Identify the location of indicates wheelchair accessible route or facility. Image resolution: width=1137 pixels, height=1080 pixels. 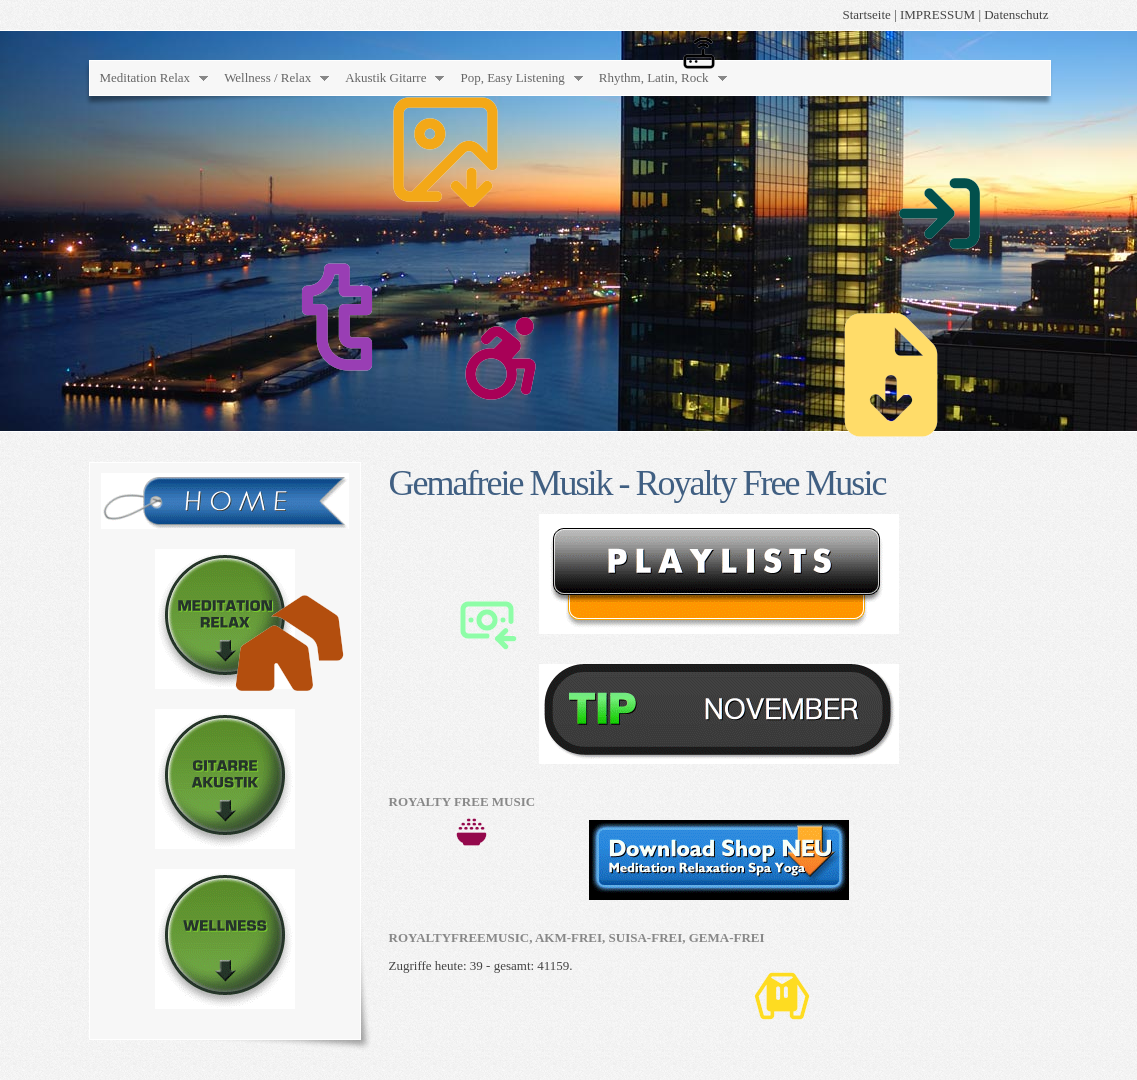
(501, 358).